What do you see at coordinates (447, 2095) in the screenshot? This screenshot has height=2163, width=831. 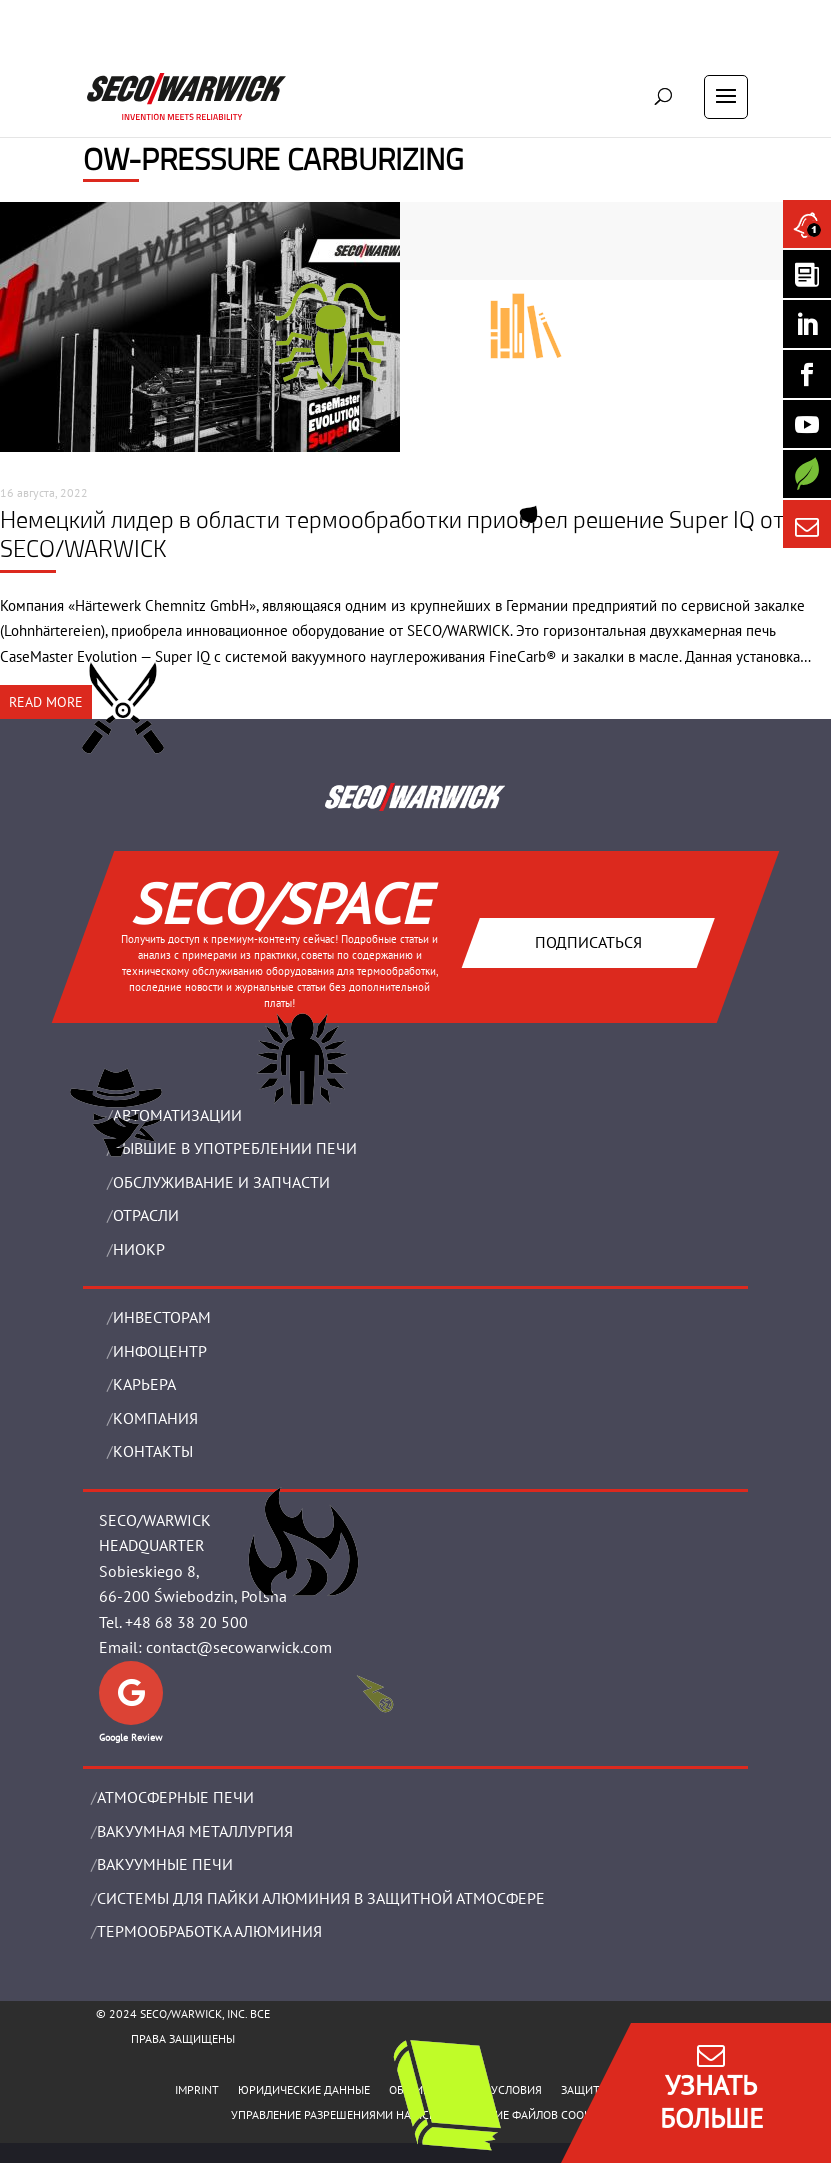 I see `open a guidebook or manual` at bounding box center [447, 2095].